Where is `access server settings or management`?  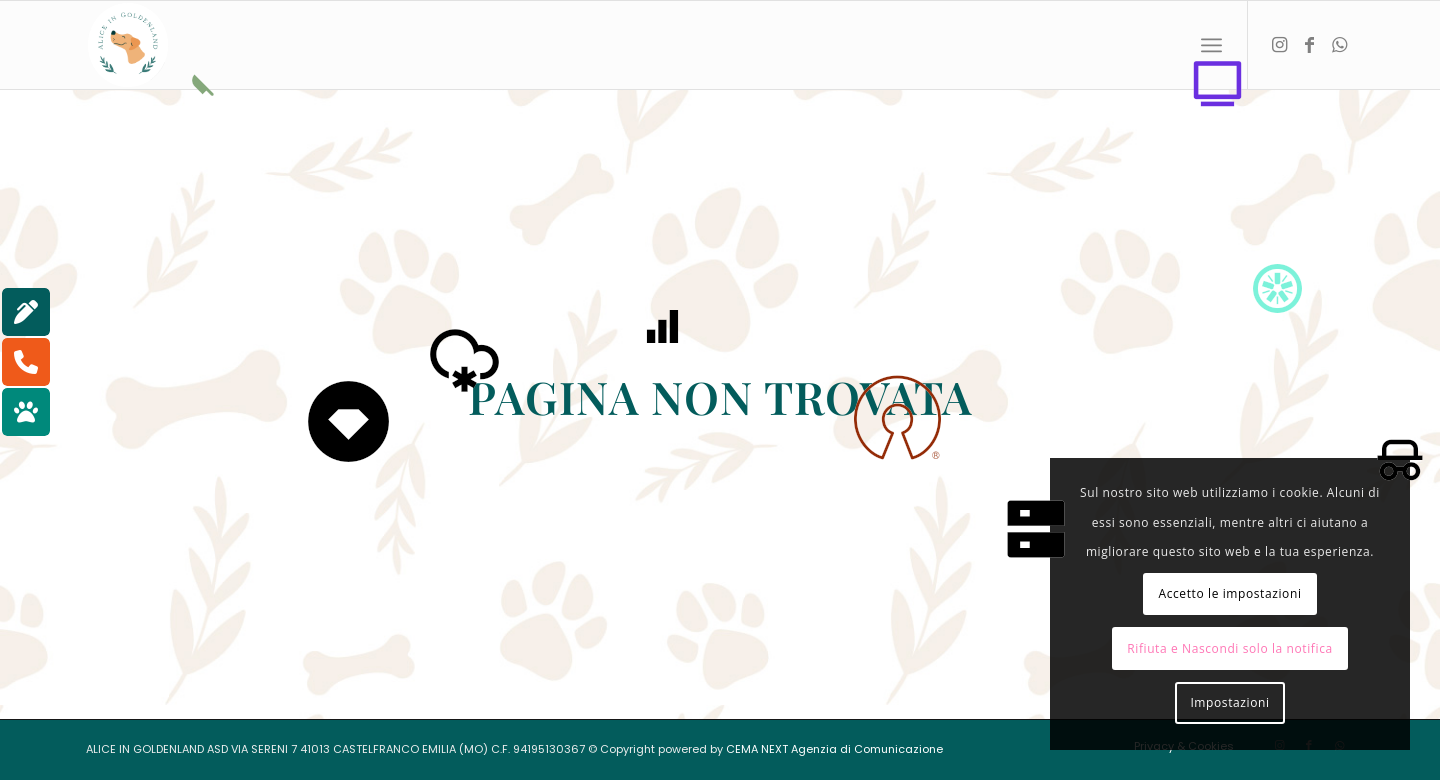
access server settings or management is located at coordinates (1036, 529).